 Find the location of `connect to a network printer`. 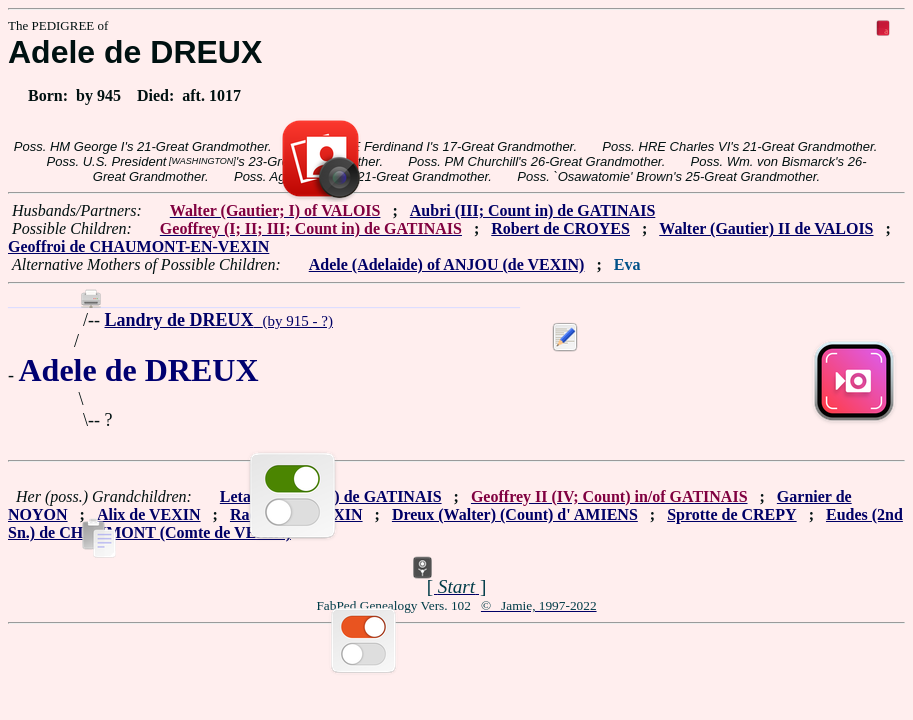

connect to a network printer is located at coordinates (91, 299).